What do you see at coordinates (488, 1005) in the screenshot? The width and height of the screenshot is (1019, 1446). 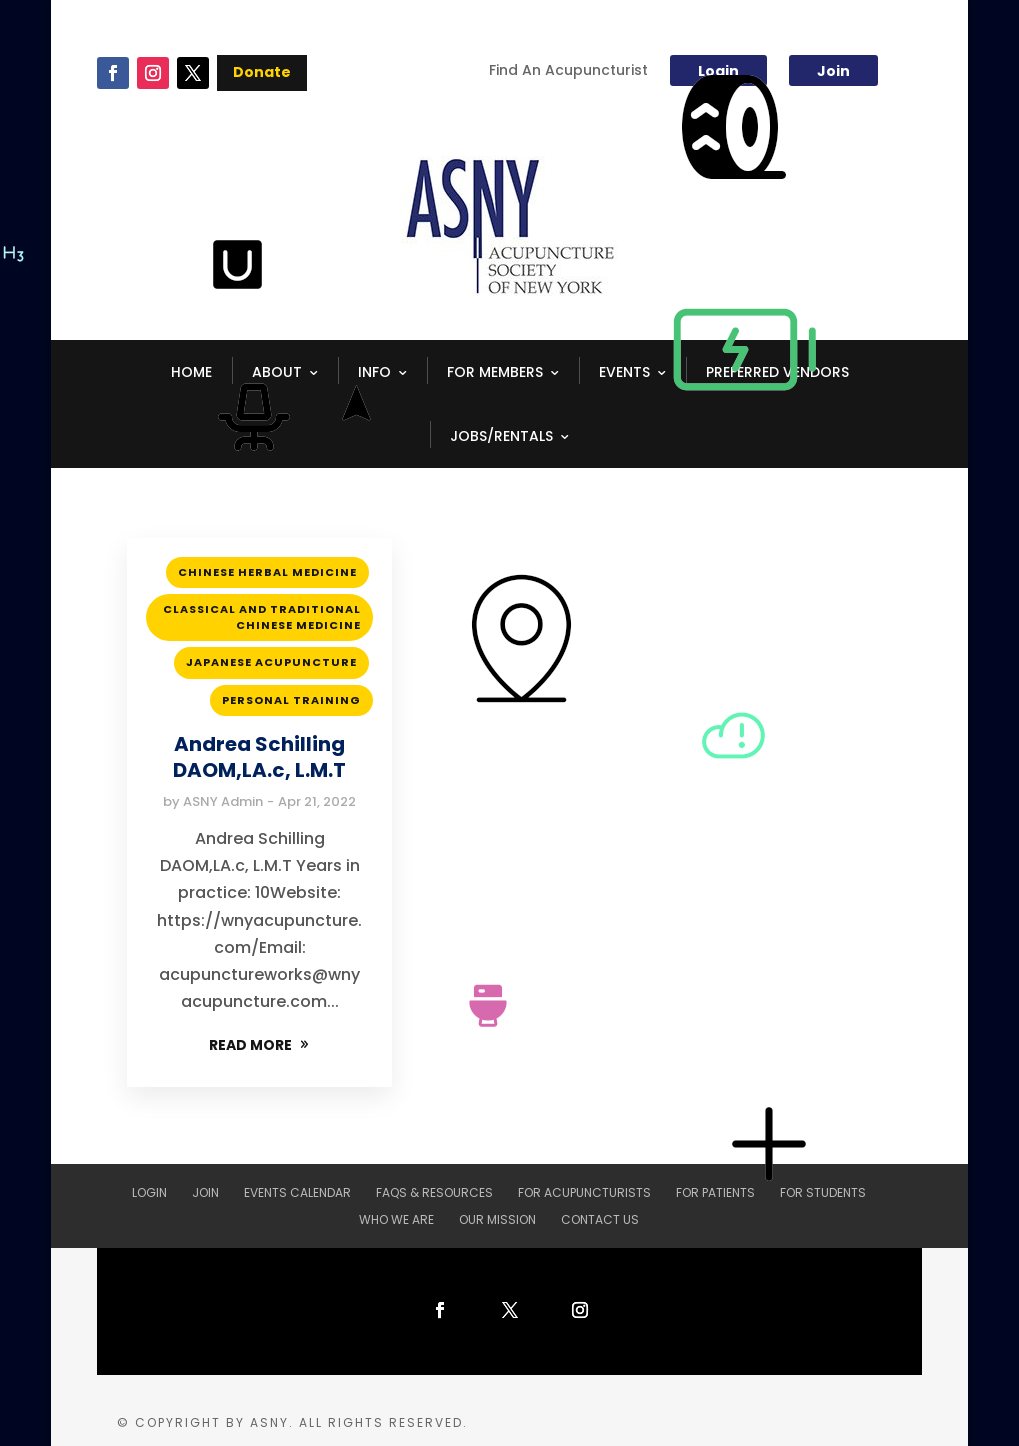 I see `locate nearby restrooms` at bounding box center [488, 1005].